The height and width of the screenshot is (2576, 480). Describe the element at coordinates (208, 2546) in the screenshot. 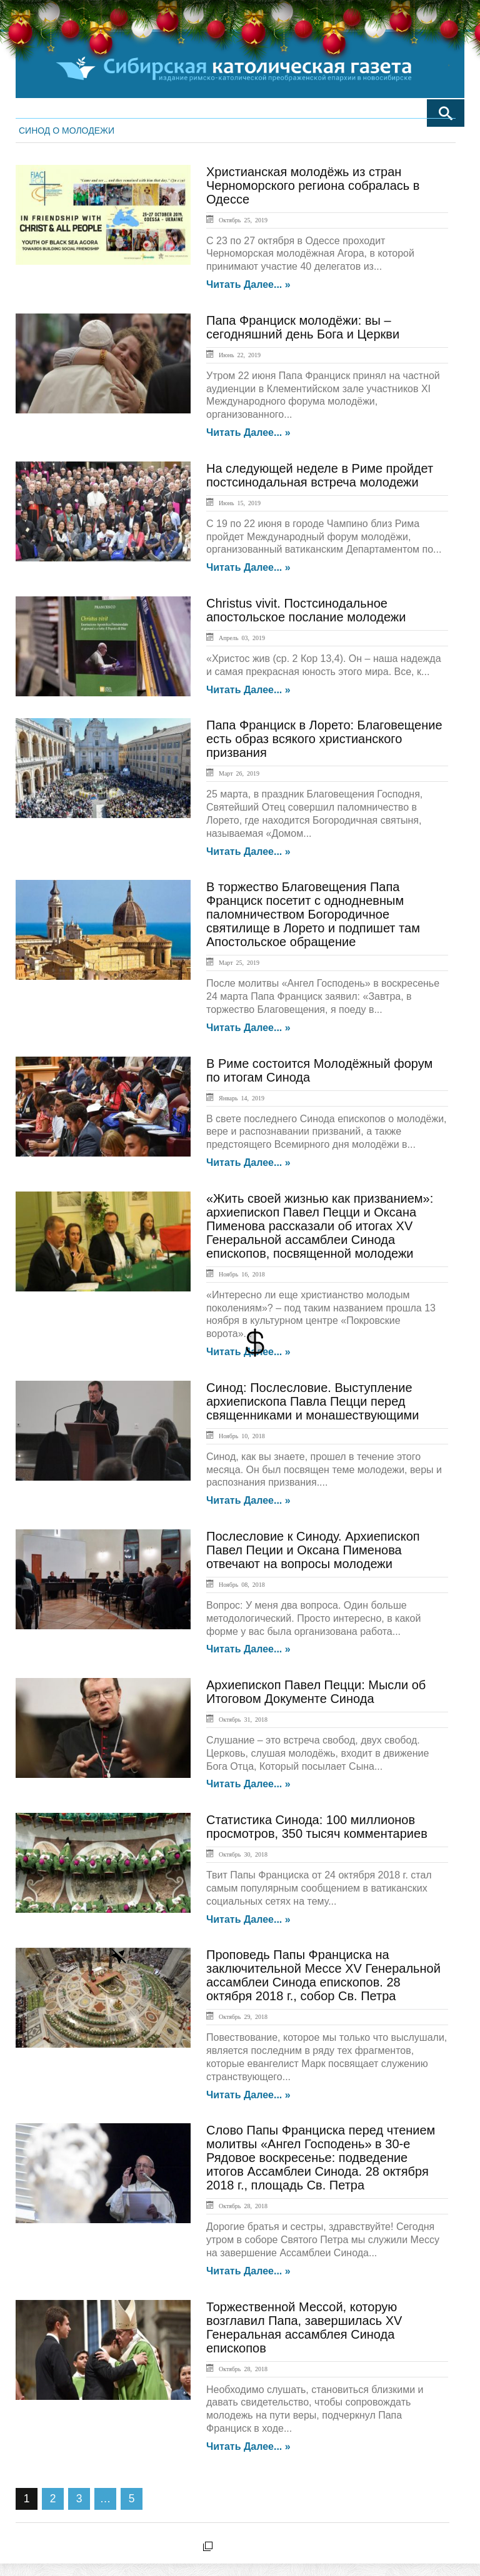

I see `indicates no filter is applied` at that location.